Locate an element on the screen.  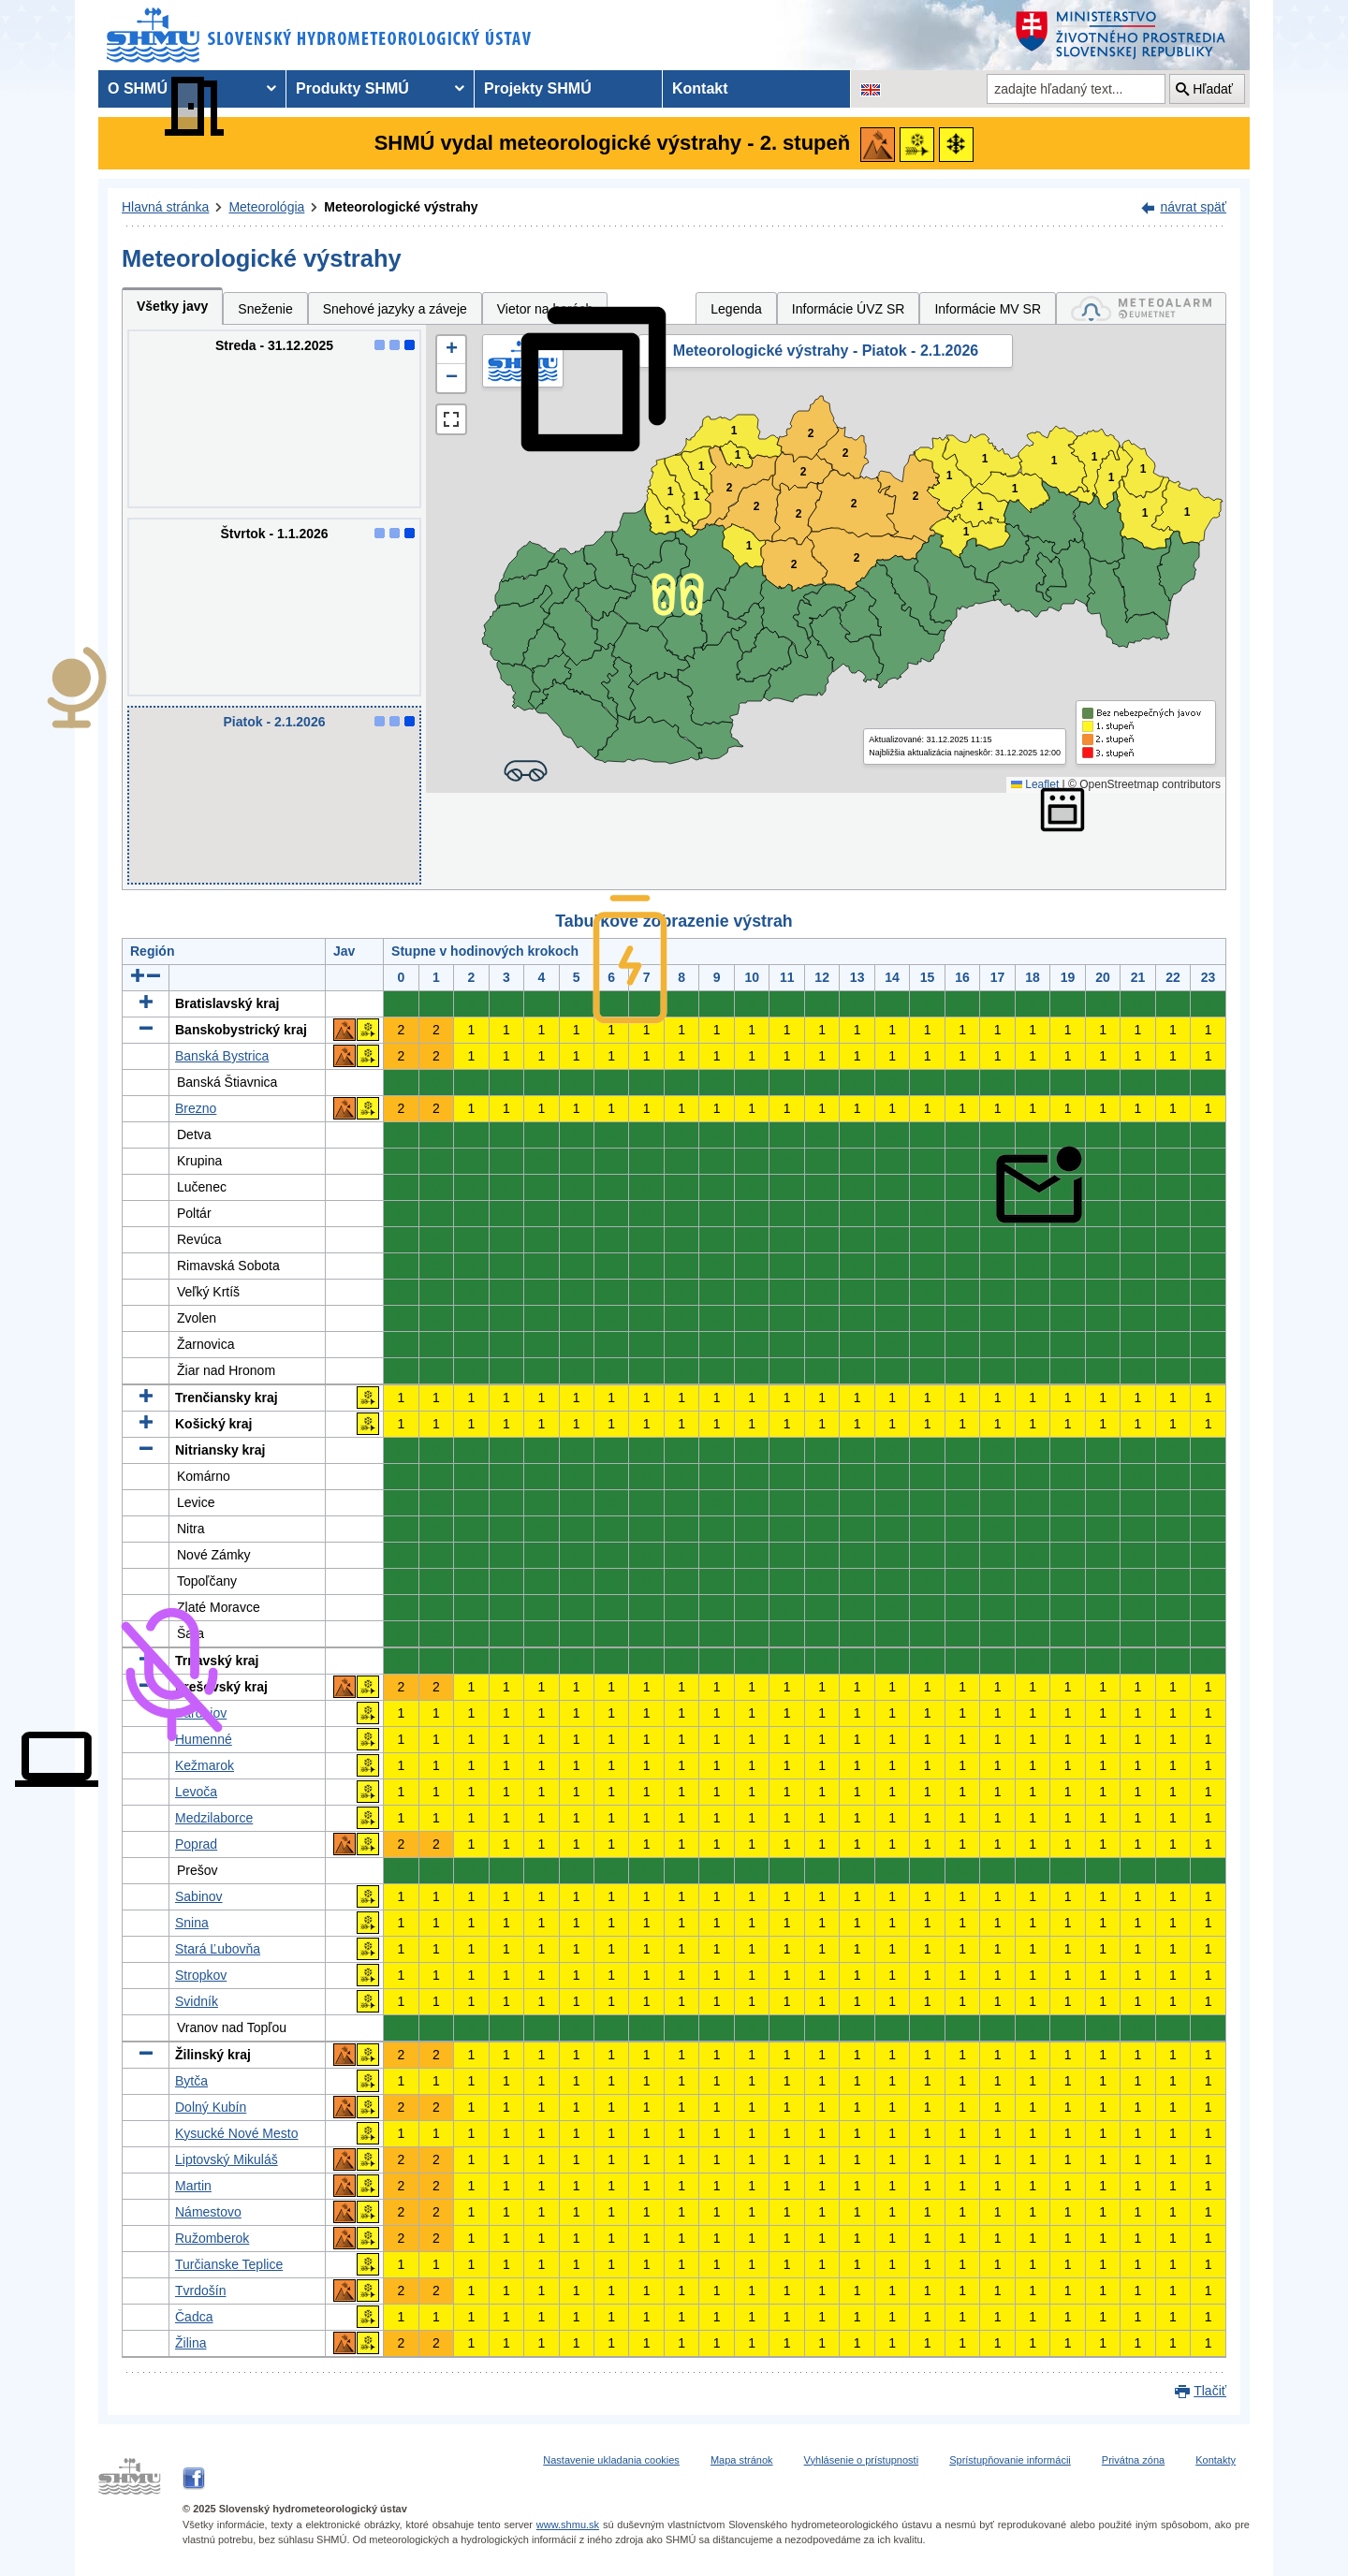
browse beach or summer footwear is located at coordinates (678, 594).